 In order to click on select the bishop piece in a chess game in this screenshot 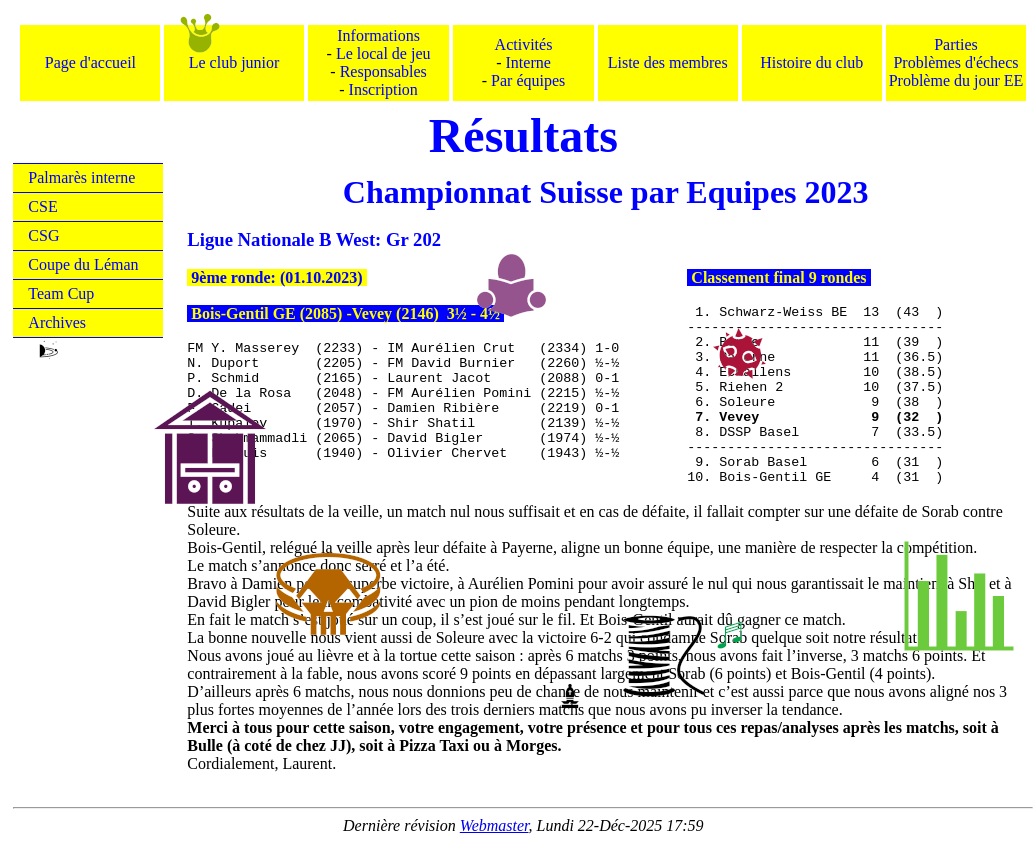, I will do `click(570, 696)`.